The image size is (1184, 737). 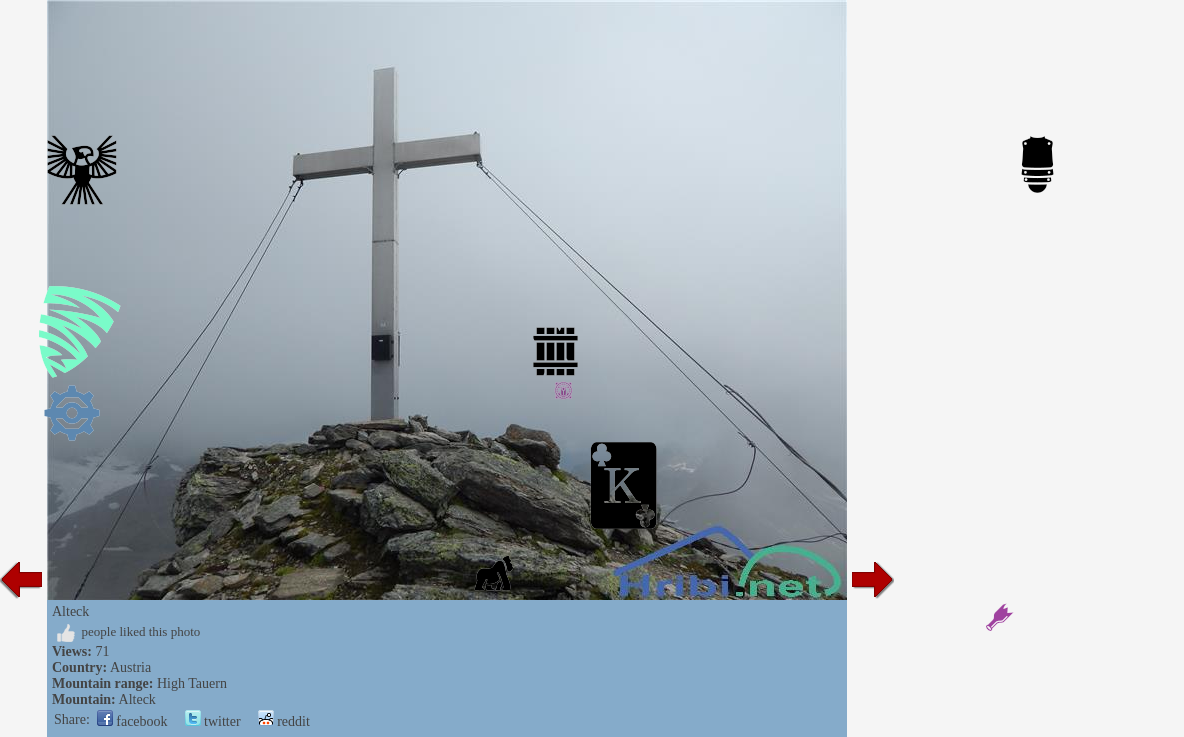 What do you see at coordinates (78, 332) in the screenshot?
I see `equip zebra-patterned shield armor` at bounding box center [78, 332].